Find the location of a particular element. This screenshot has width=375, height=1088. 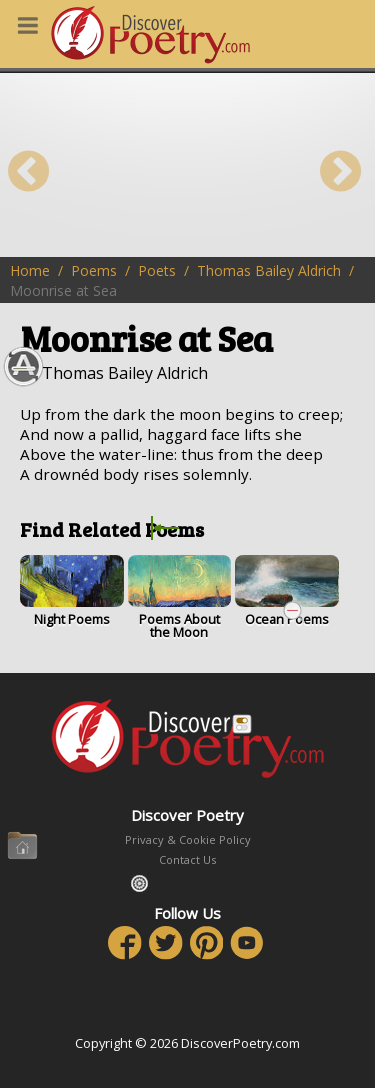

open system settings or preferences is located at coordinates (242, 724).